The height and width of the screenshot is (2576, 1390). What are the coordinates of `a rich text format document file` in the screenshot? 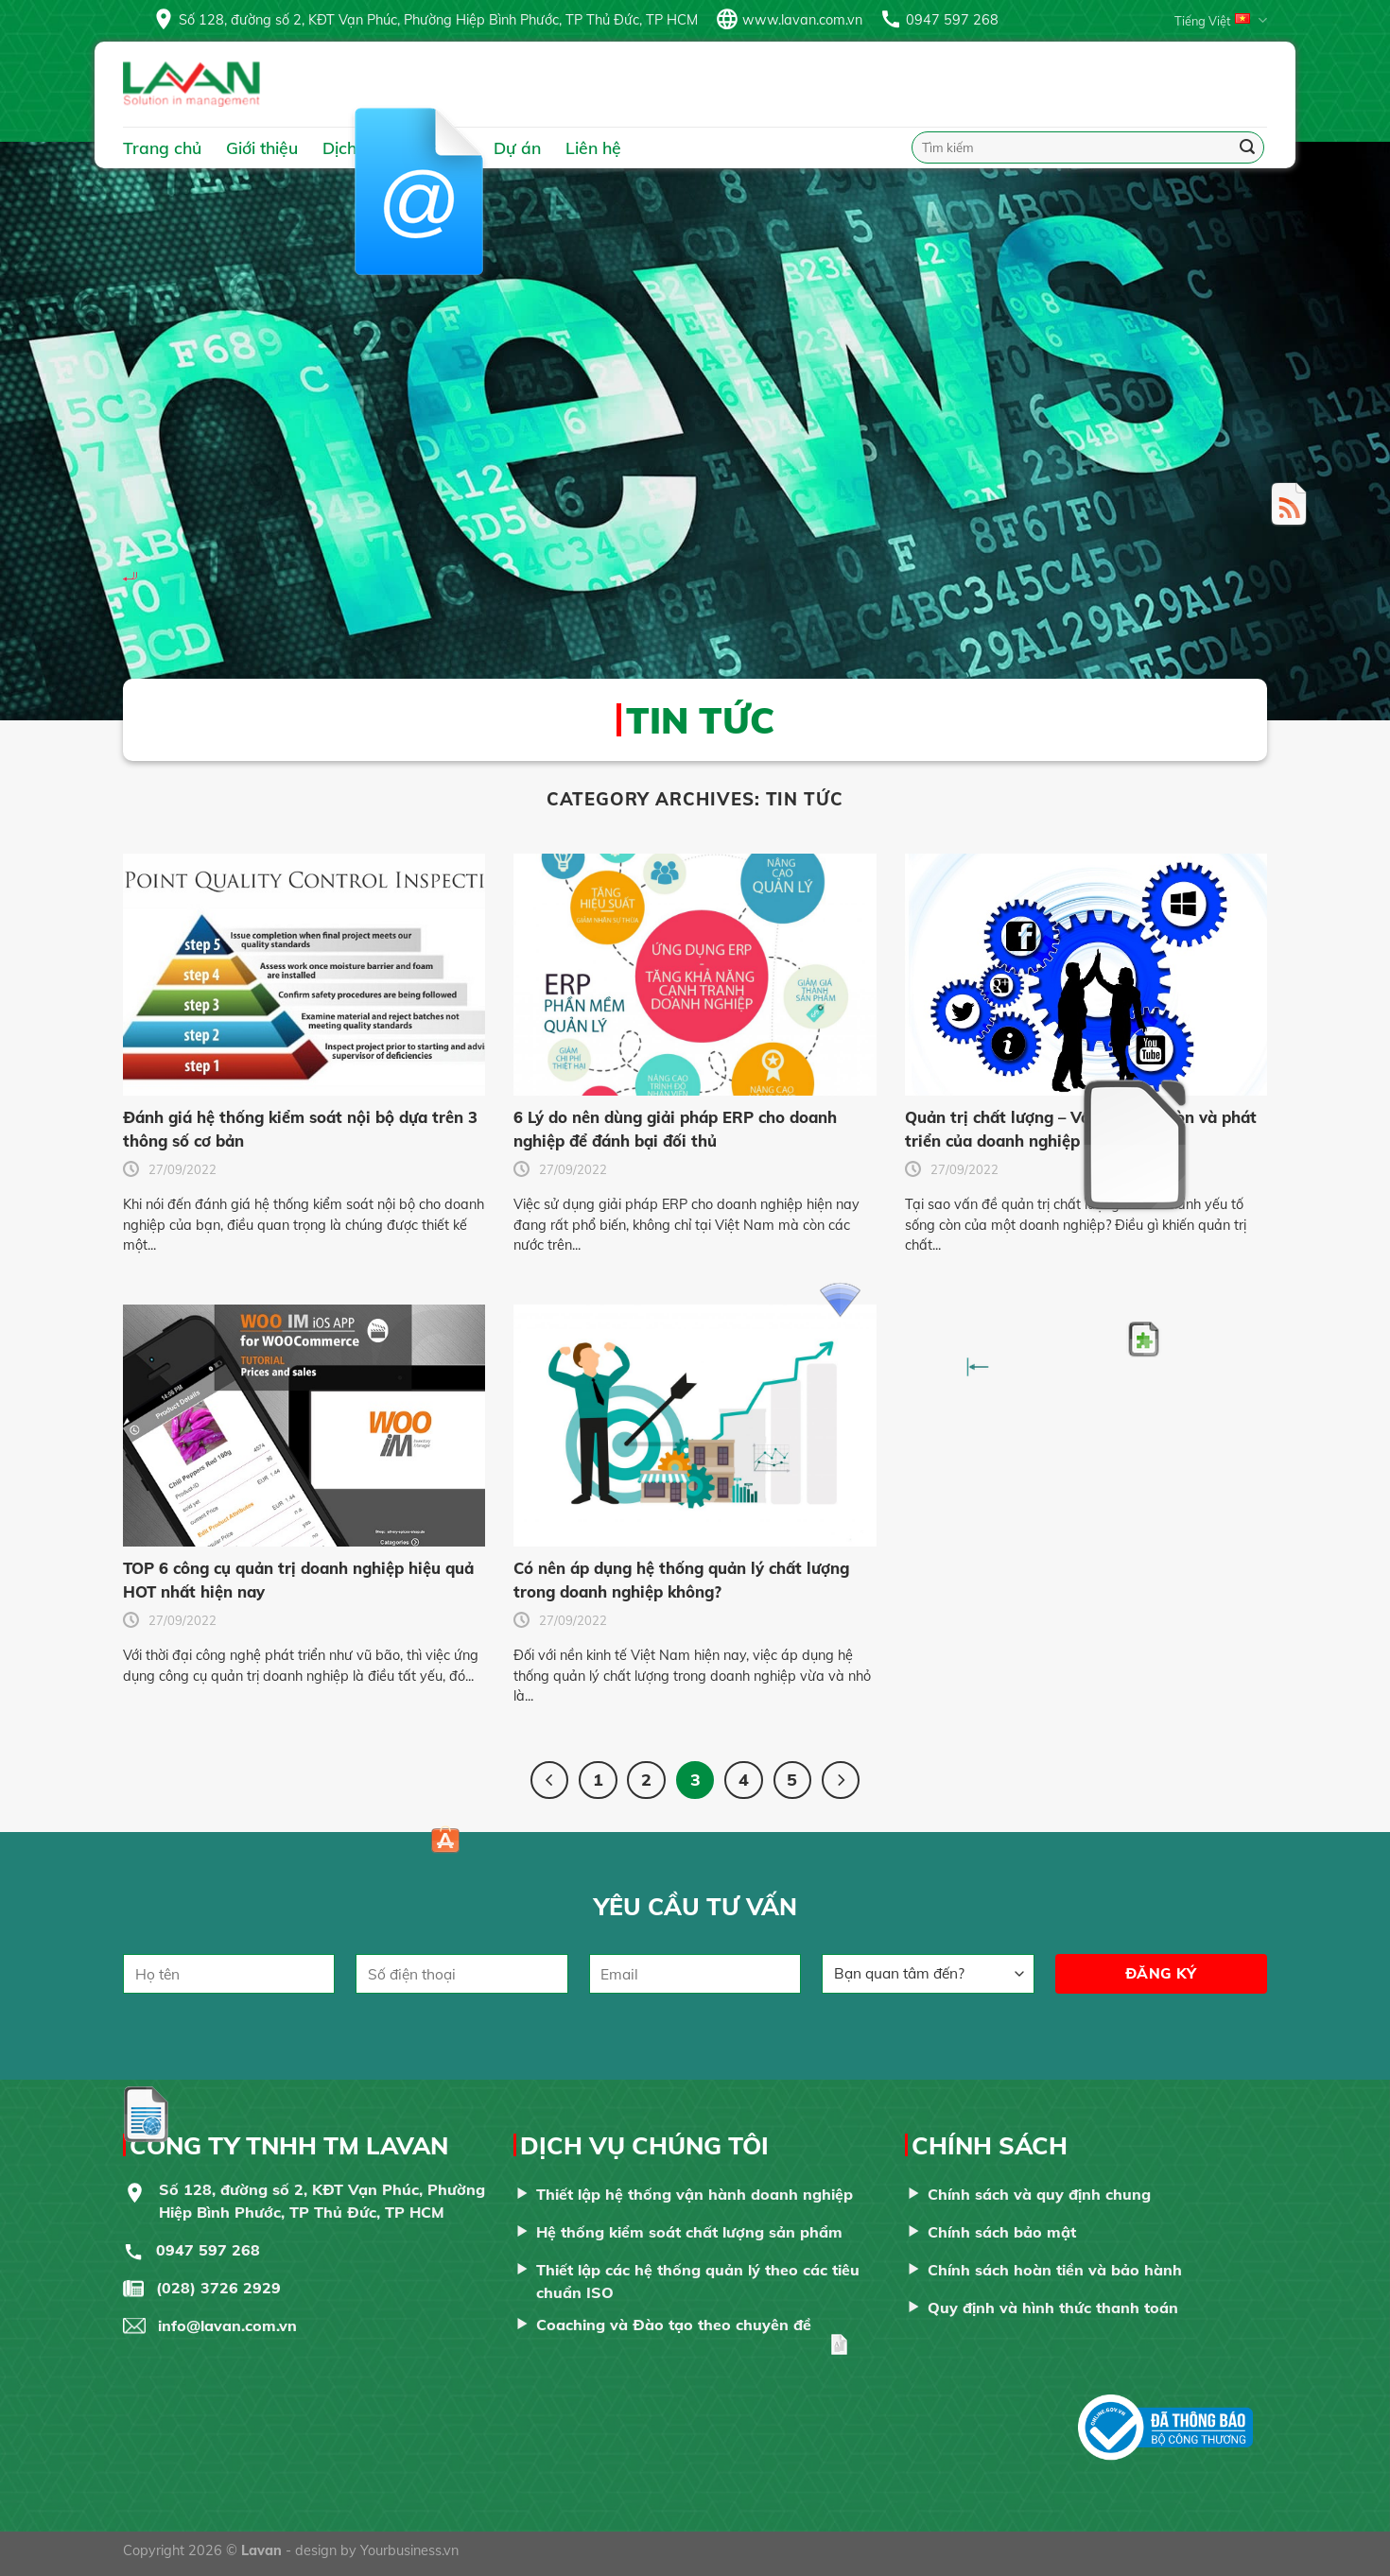 It's located at (839, 2344).